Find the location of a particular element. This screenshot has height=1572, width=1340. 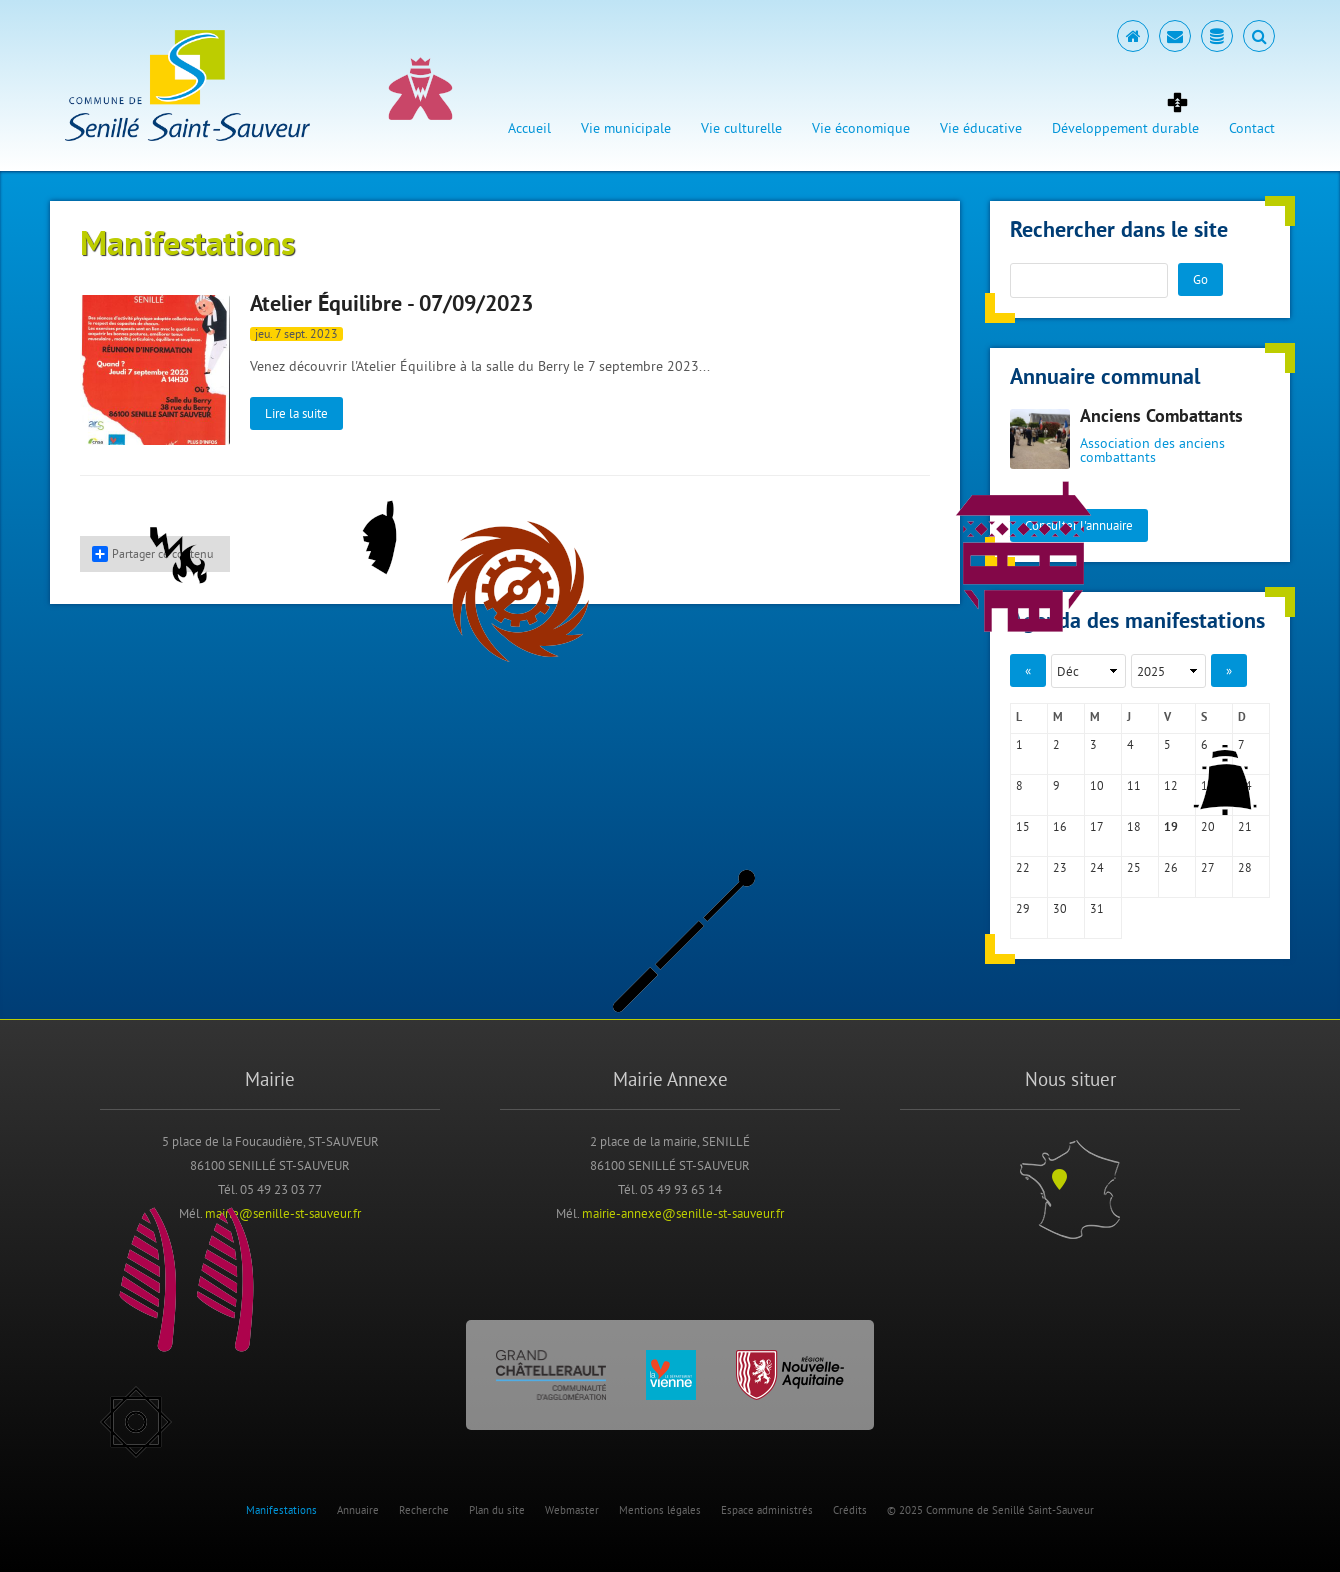

hieroglyph or ancient symbol representing the letter Y is located at coordinates (186, 1279).